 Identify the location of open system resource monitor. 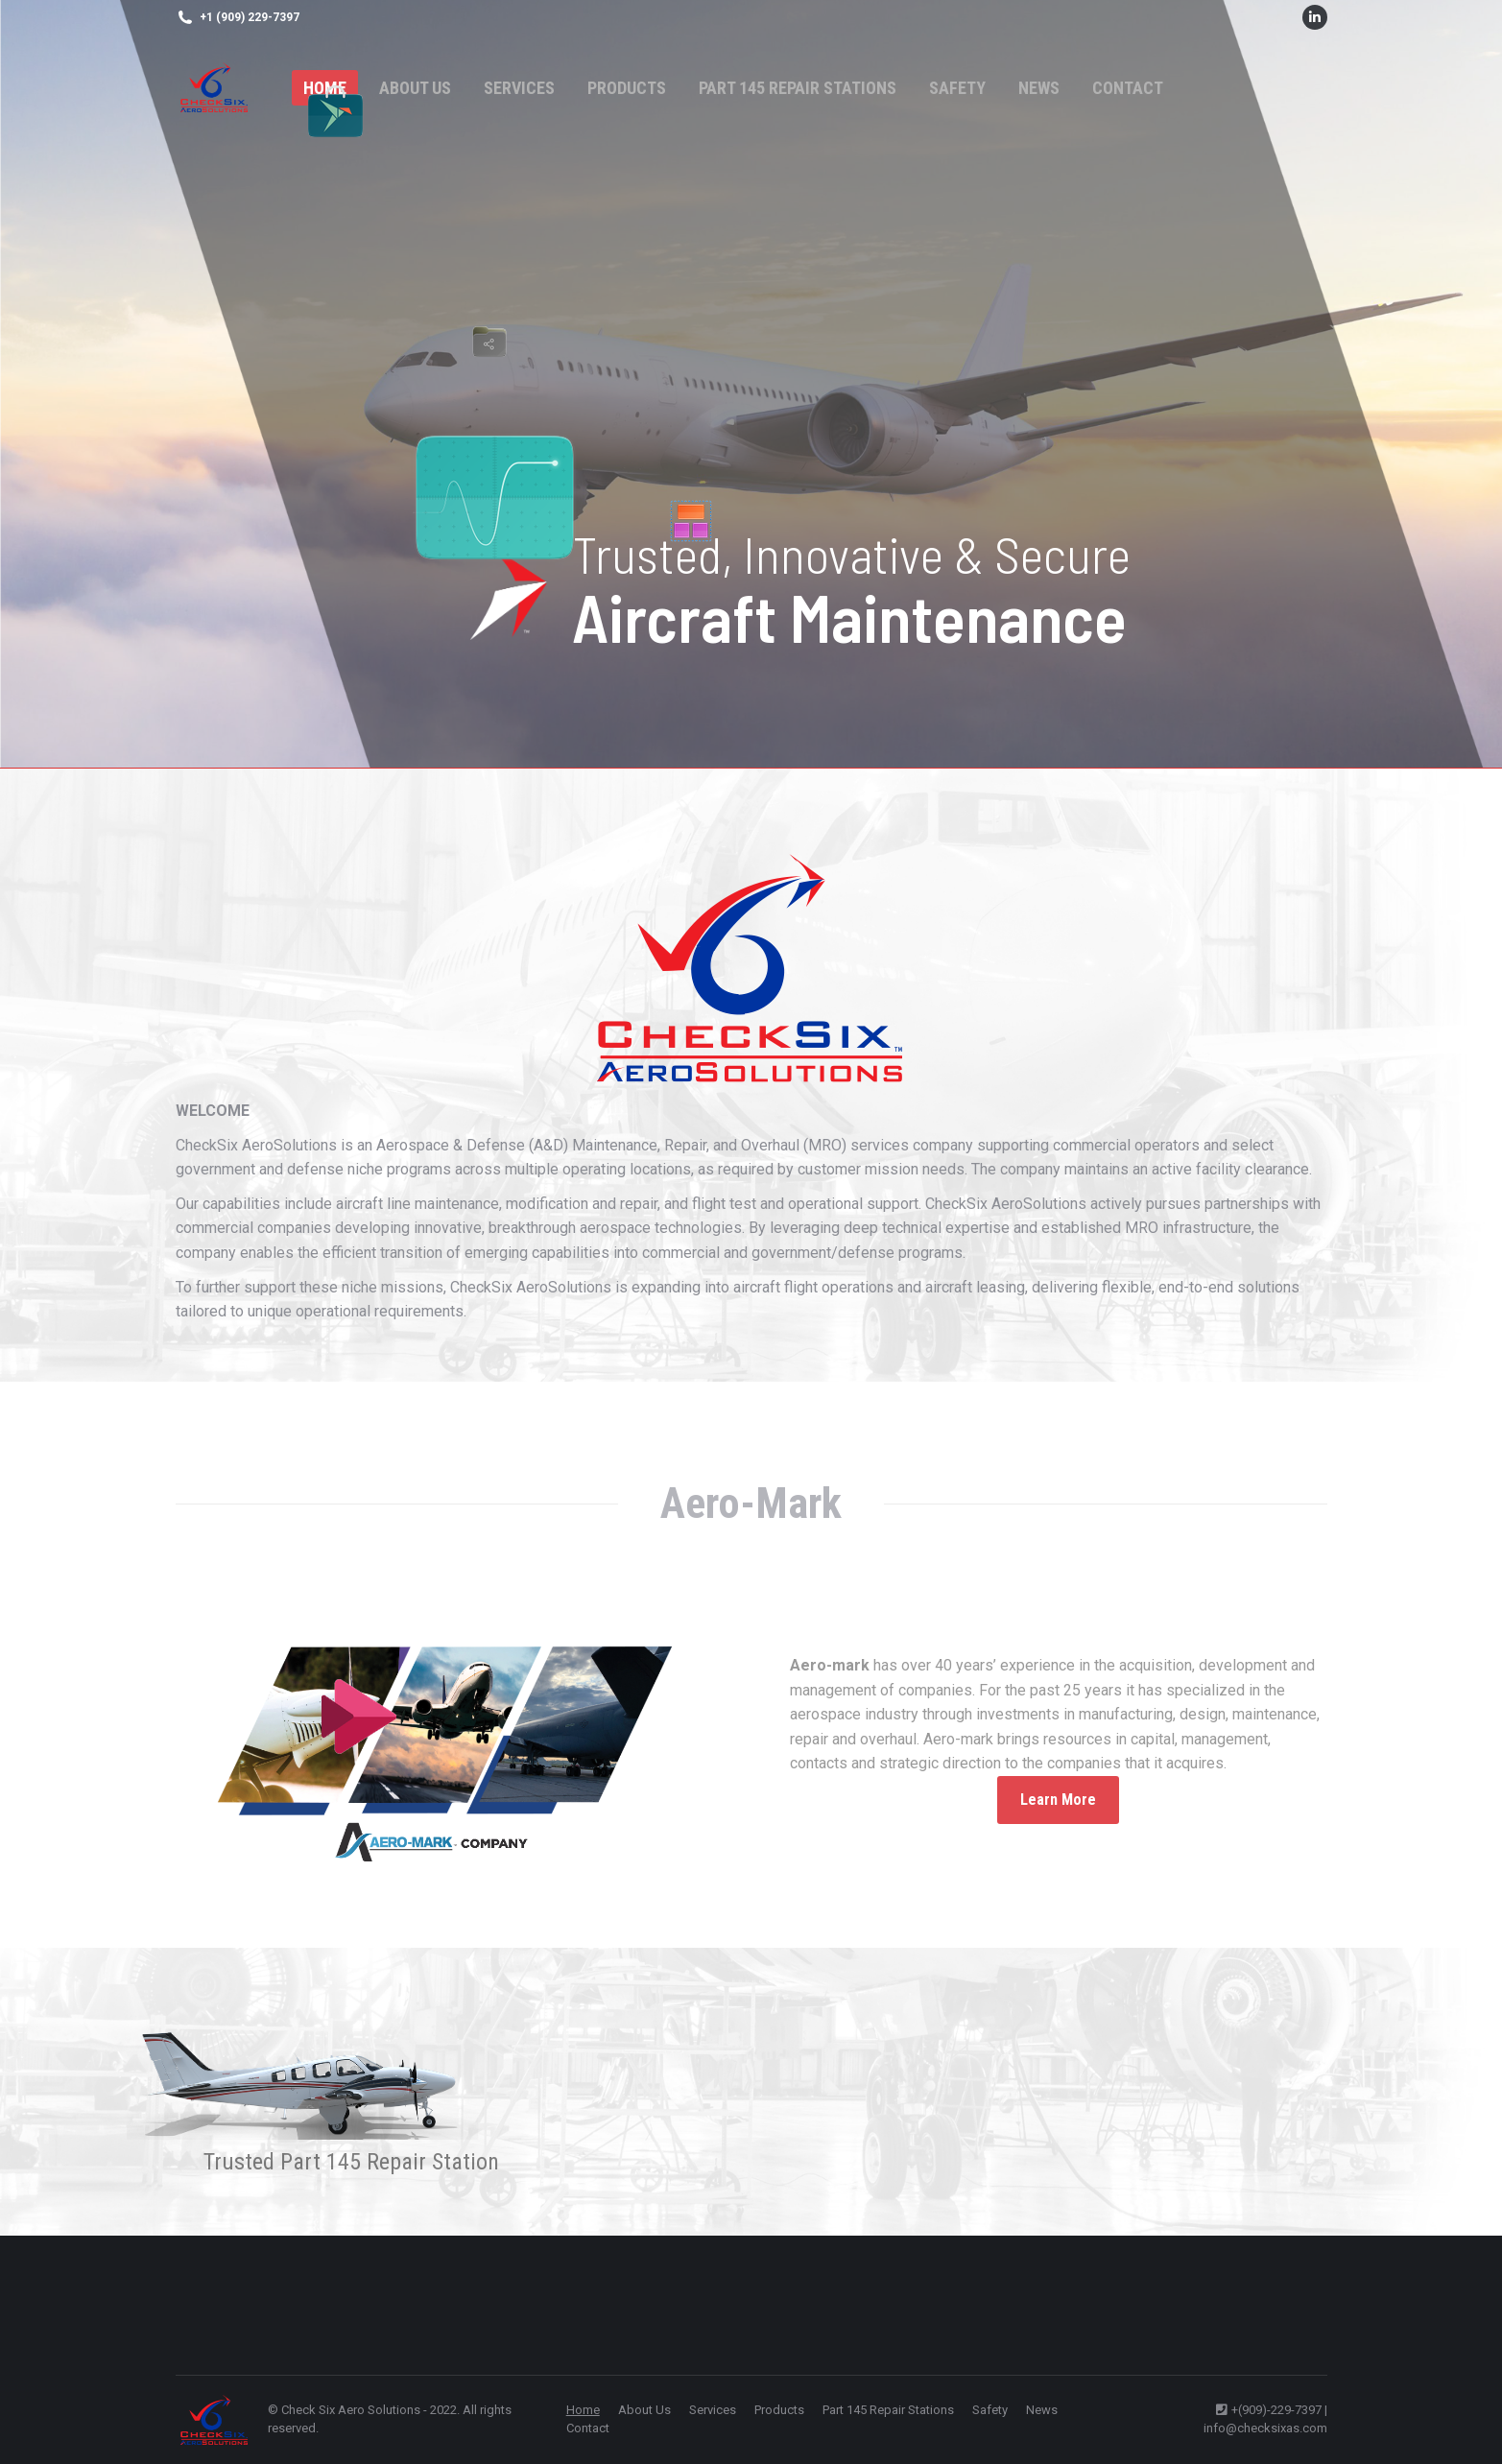
(494, 497).